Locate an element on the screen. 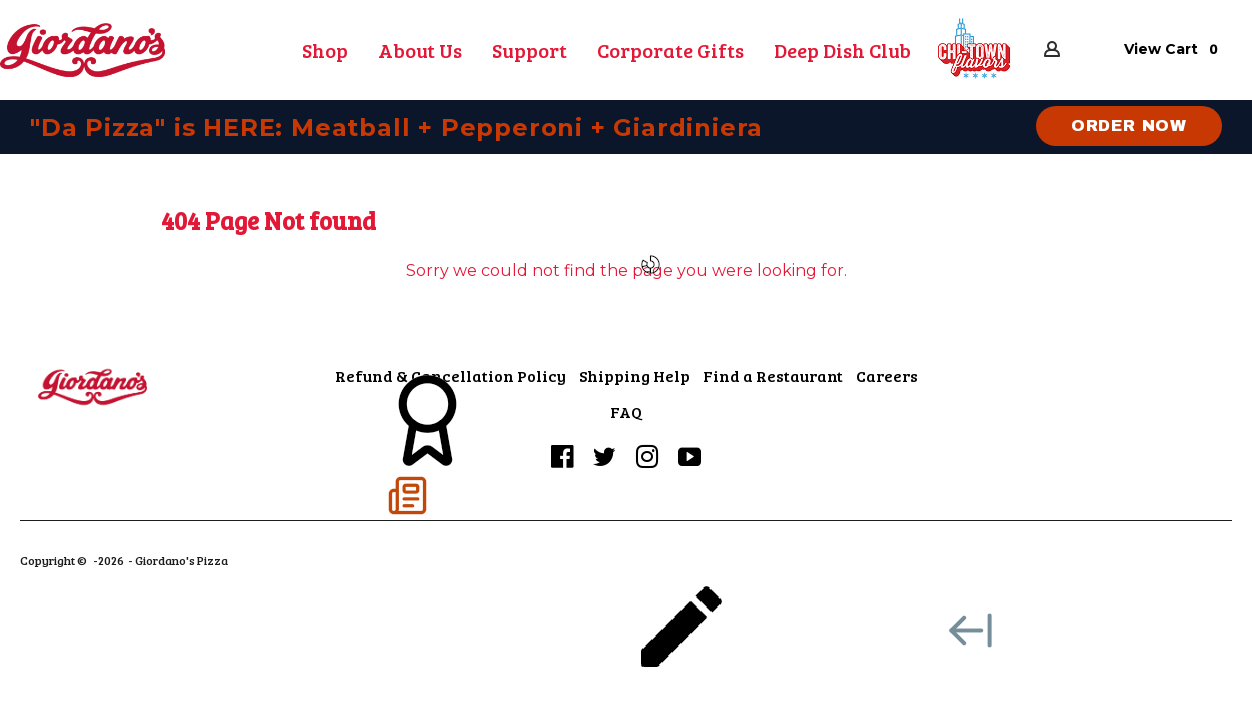  navigate back to previous screen is located at coordinates (970, 630).